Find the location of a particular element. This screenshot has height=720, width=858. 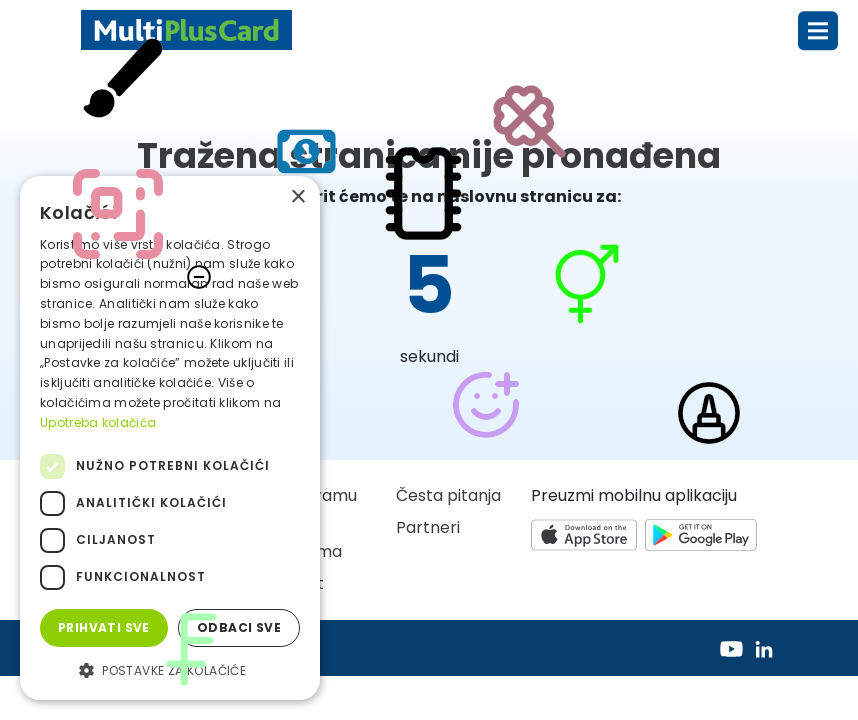

scan a QR code is located at coordinates (118, 214).